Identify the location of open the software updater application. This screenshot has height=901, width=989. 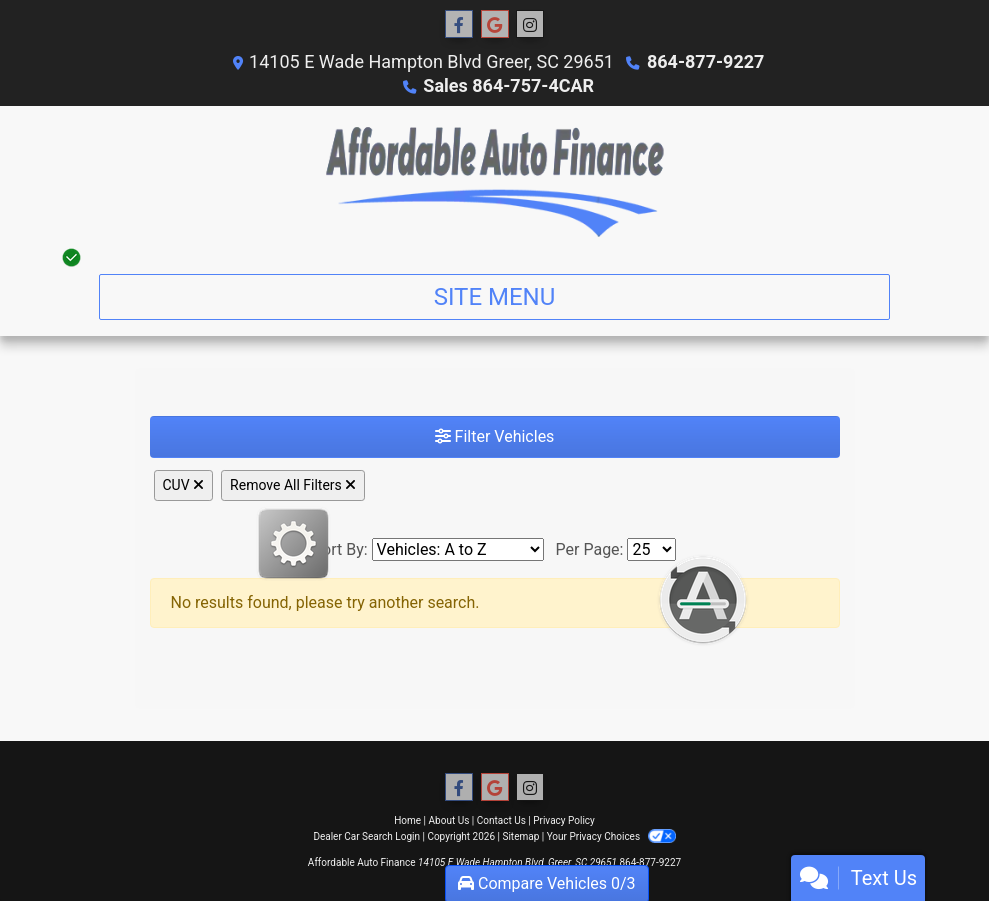
(703, 600).